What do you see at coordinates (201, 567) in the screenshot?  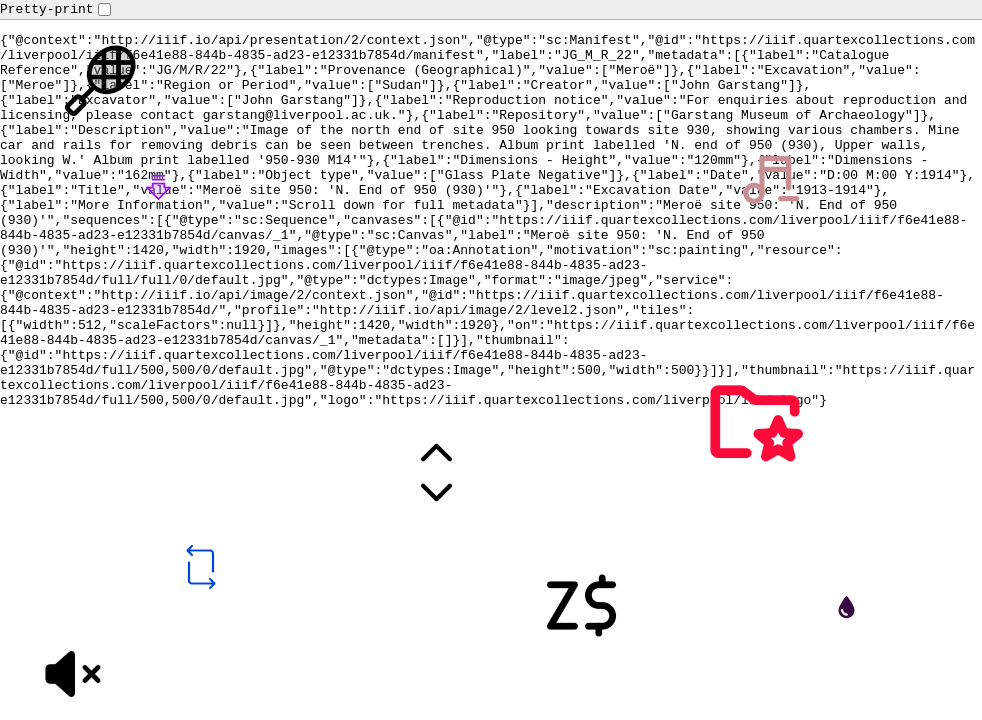 I see `rotate device orientation` at bounding box center [201, 567].